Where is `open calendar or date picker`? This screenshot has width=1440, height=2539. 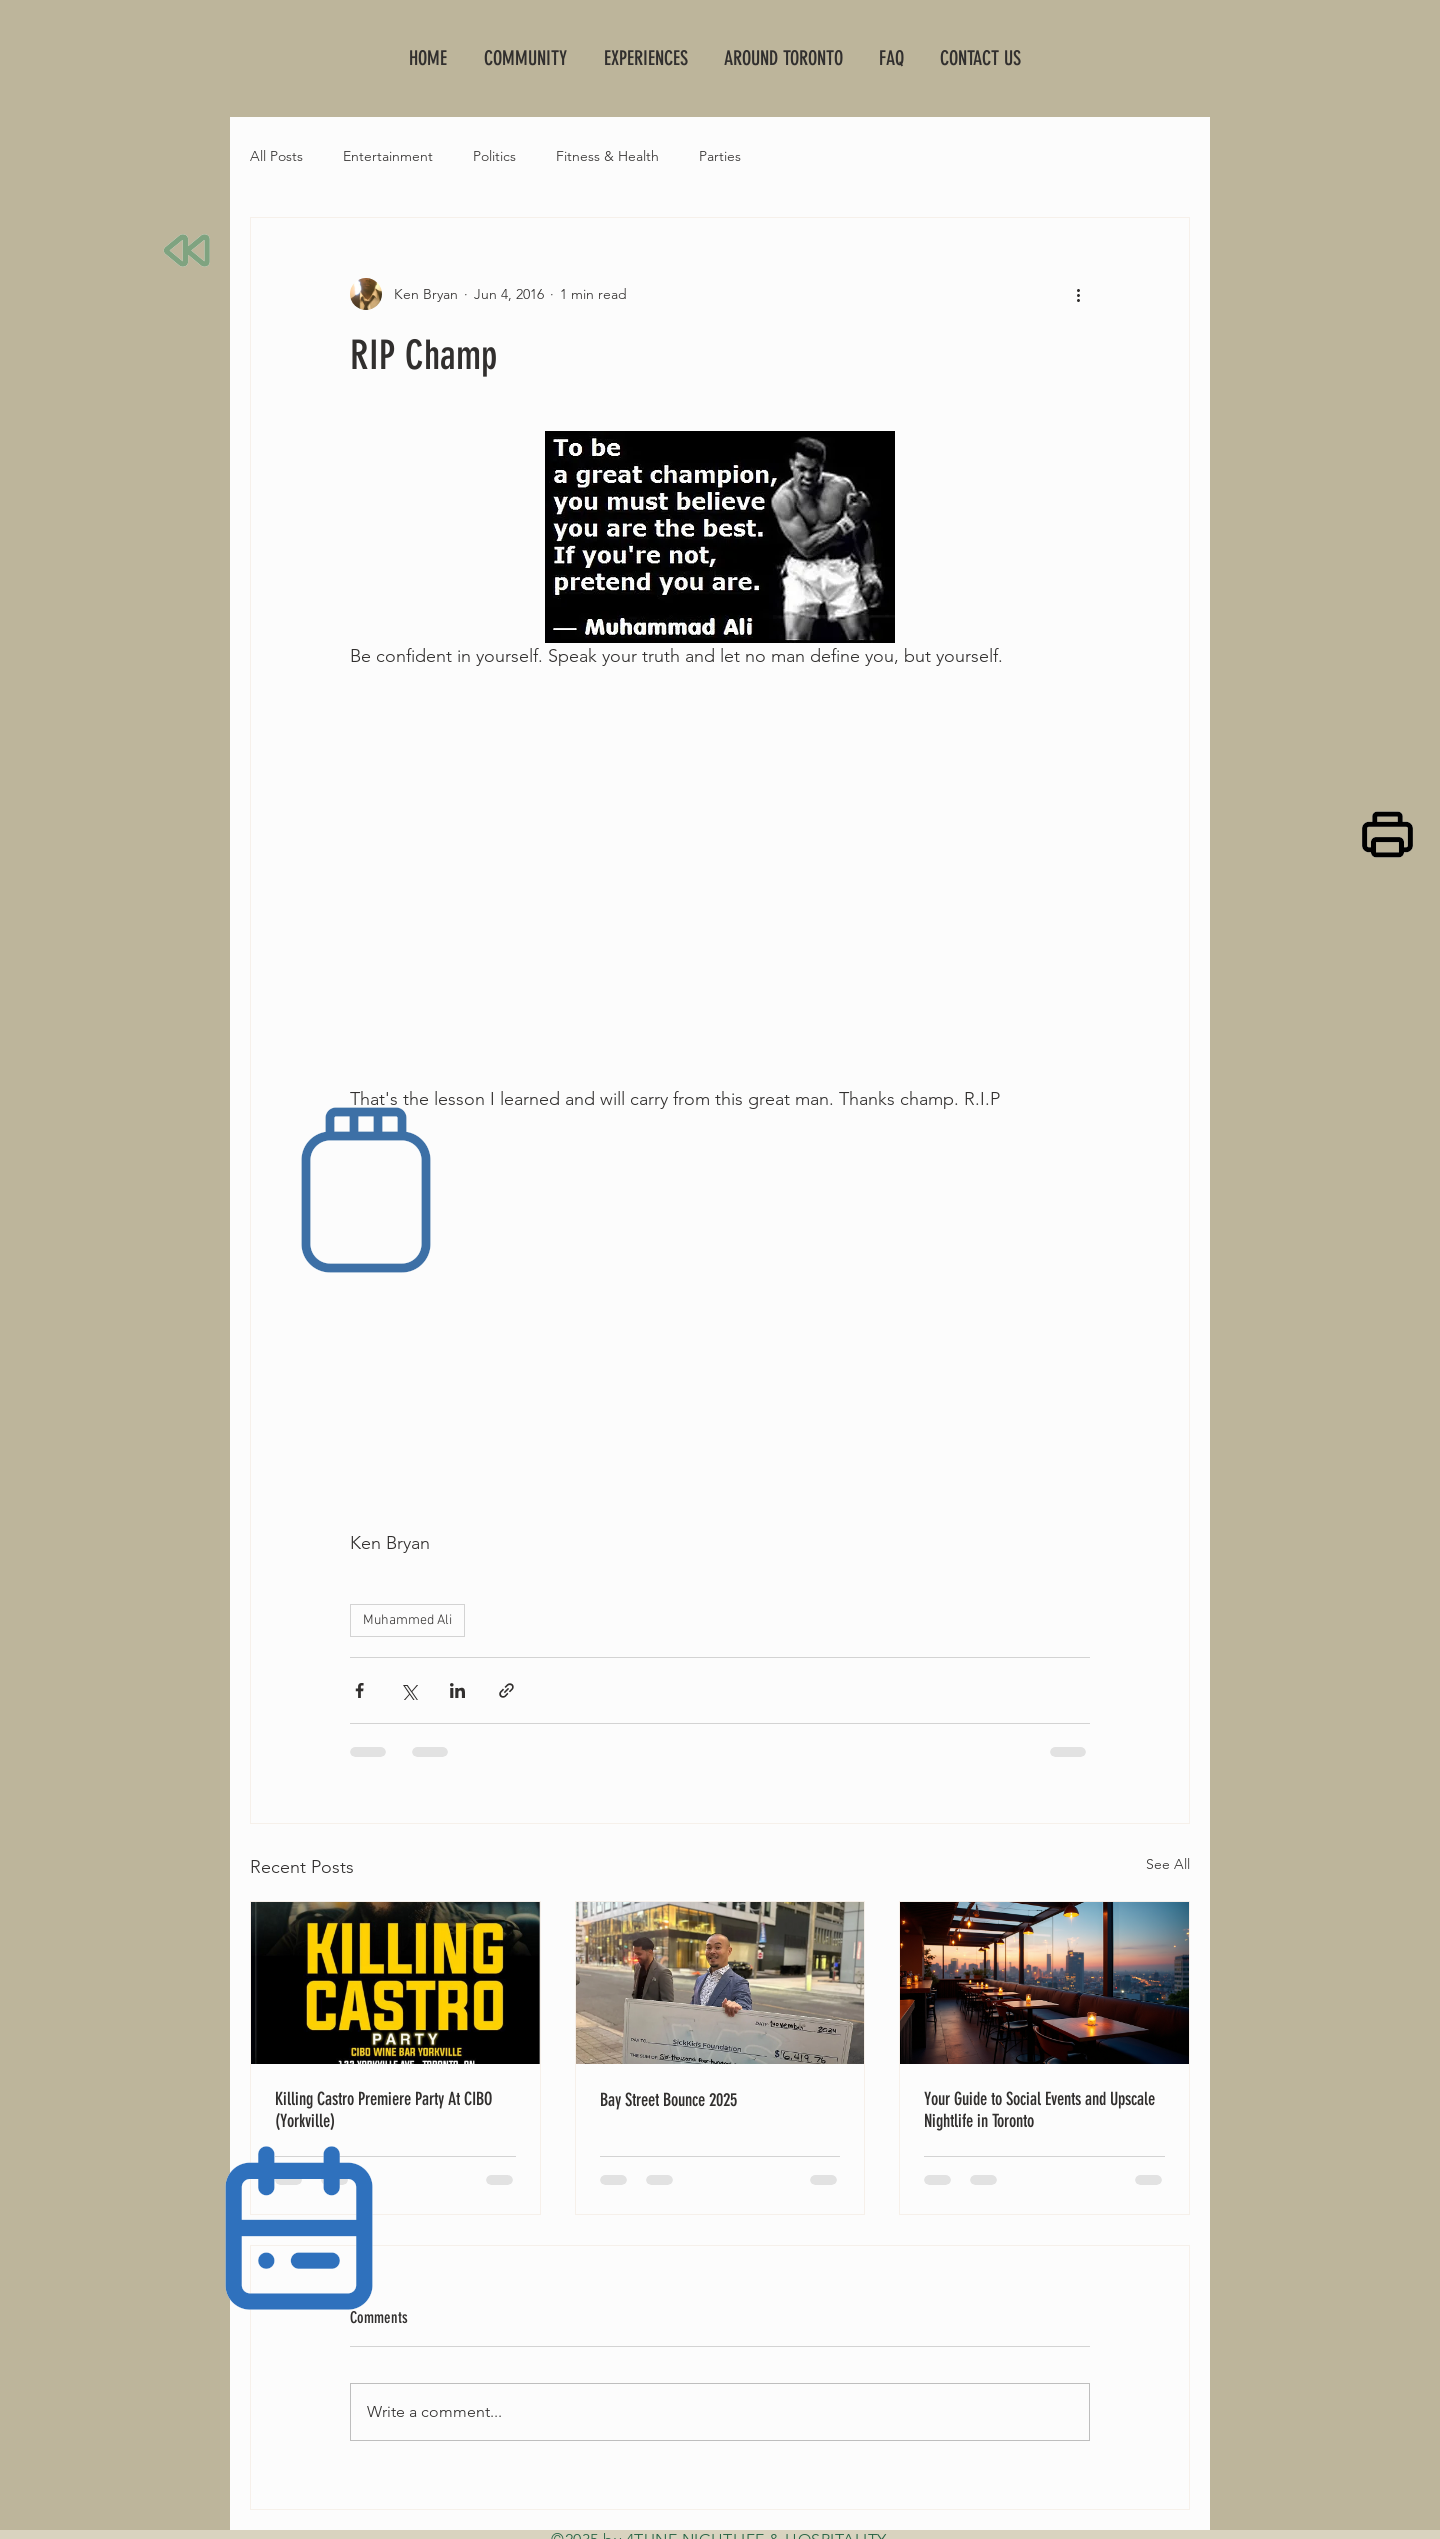 open calendar or date picker is located at coordinates (299, 2228).